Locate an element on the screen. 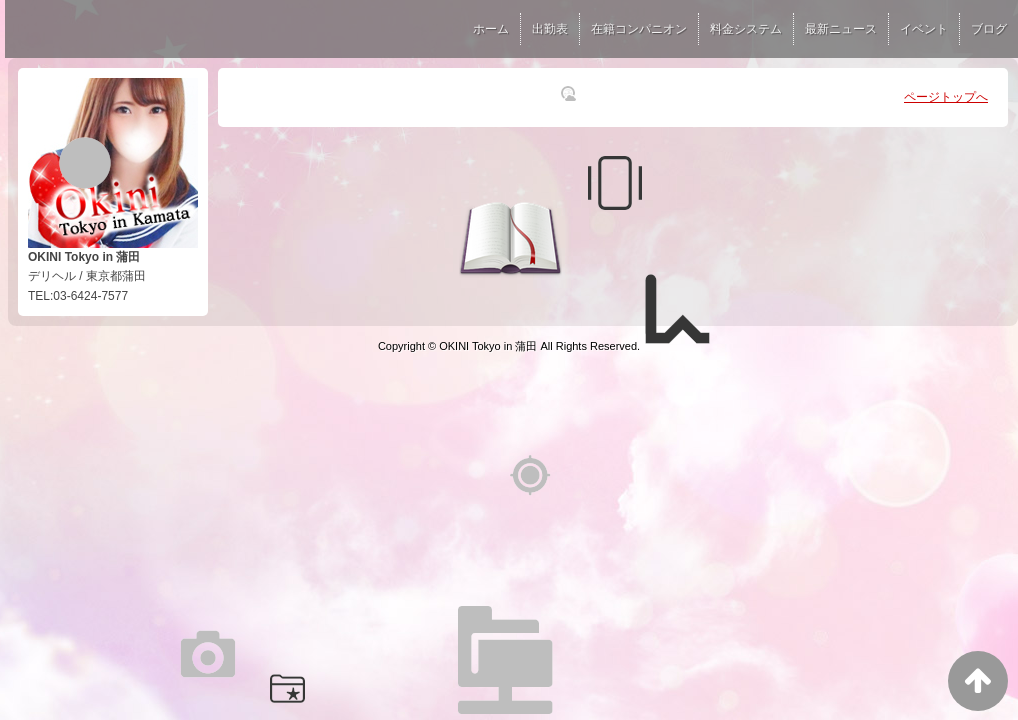  indicates partly cloudy night weather conditions is located at coordinates (568, 93).